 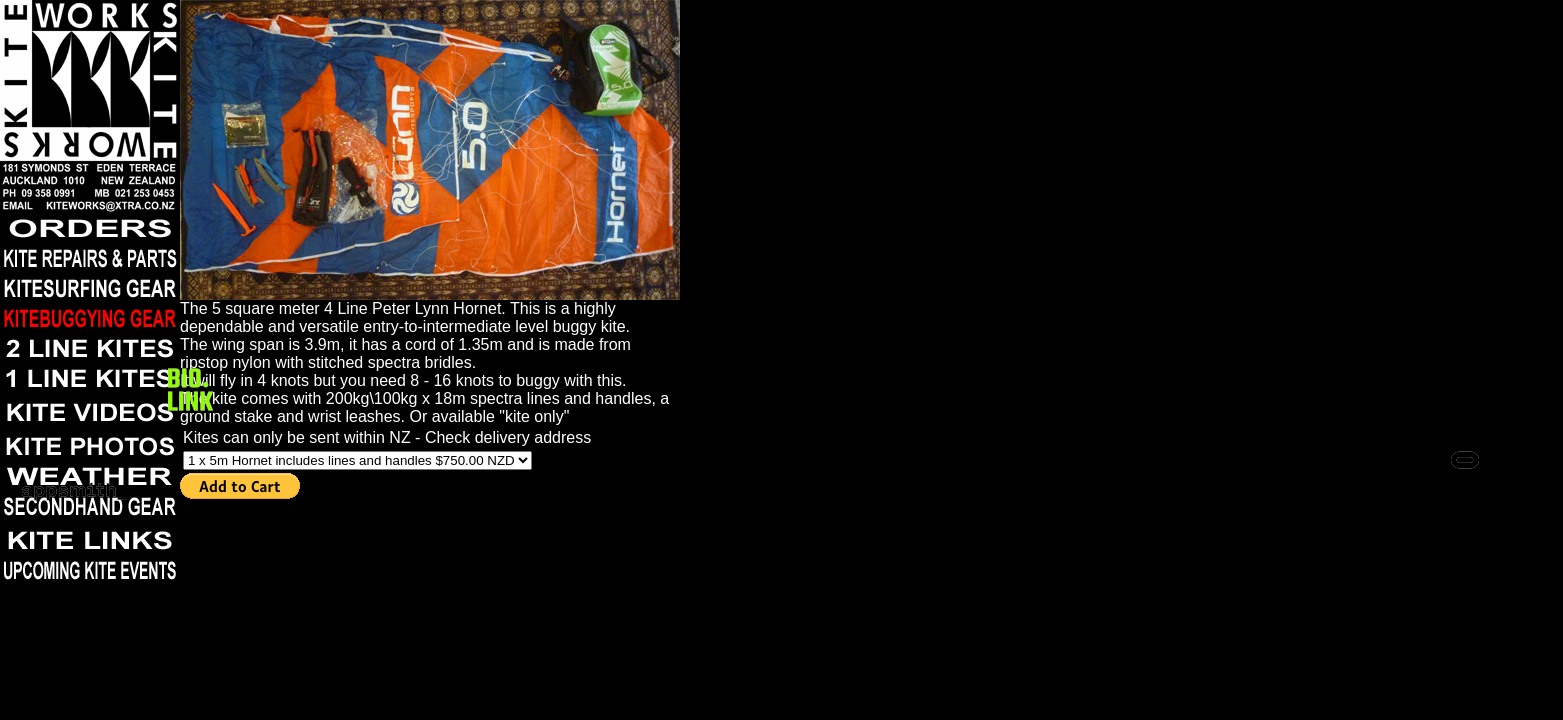 I want to click on link to biolink profile, so click(x=190, y=389).